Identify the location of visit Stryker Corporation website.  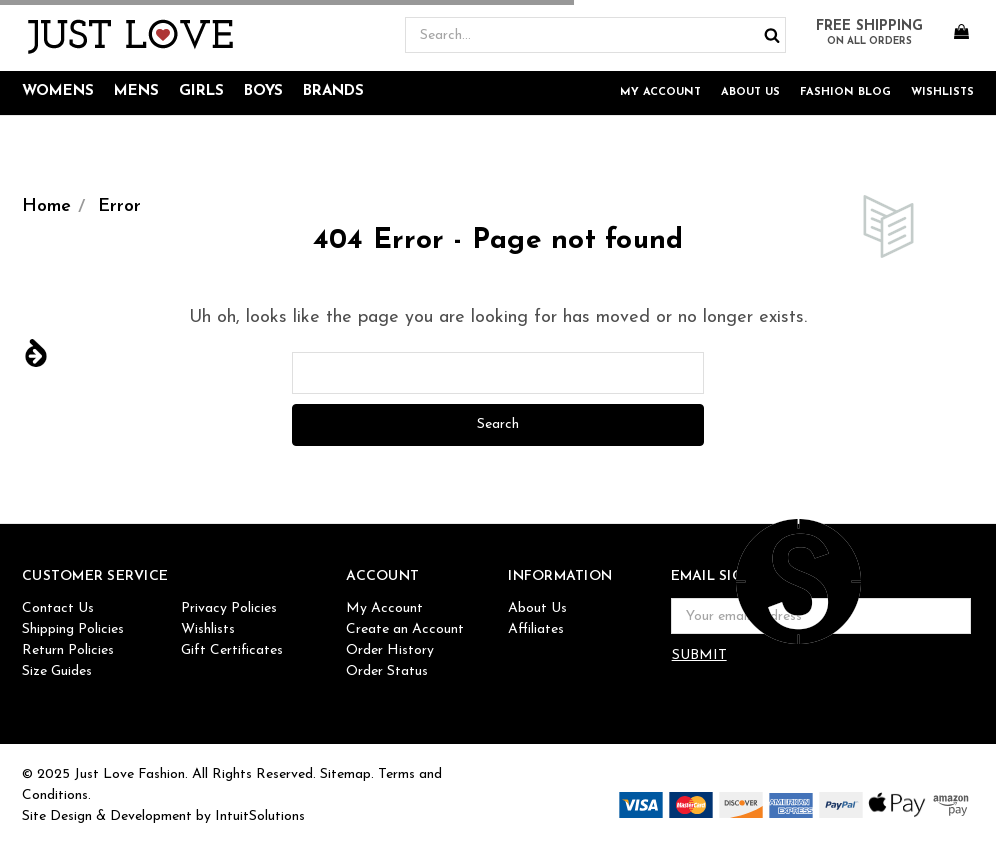
(798, 581).